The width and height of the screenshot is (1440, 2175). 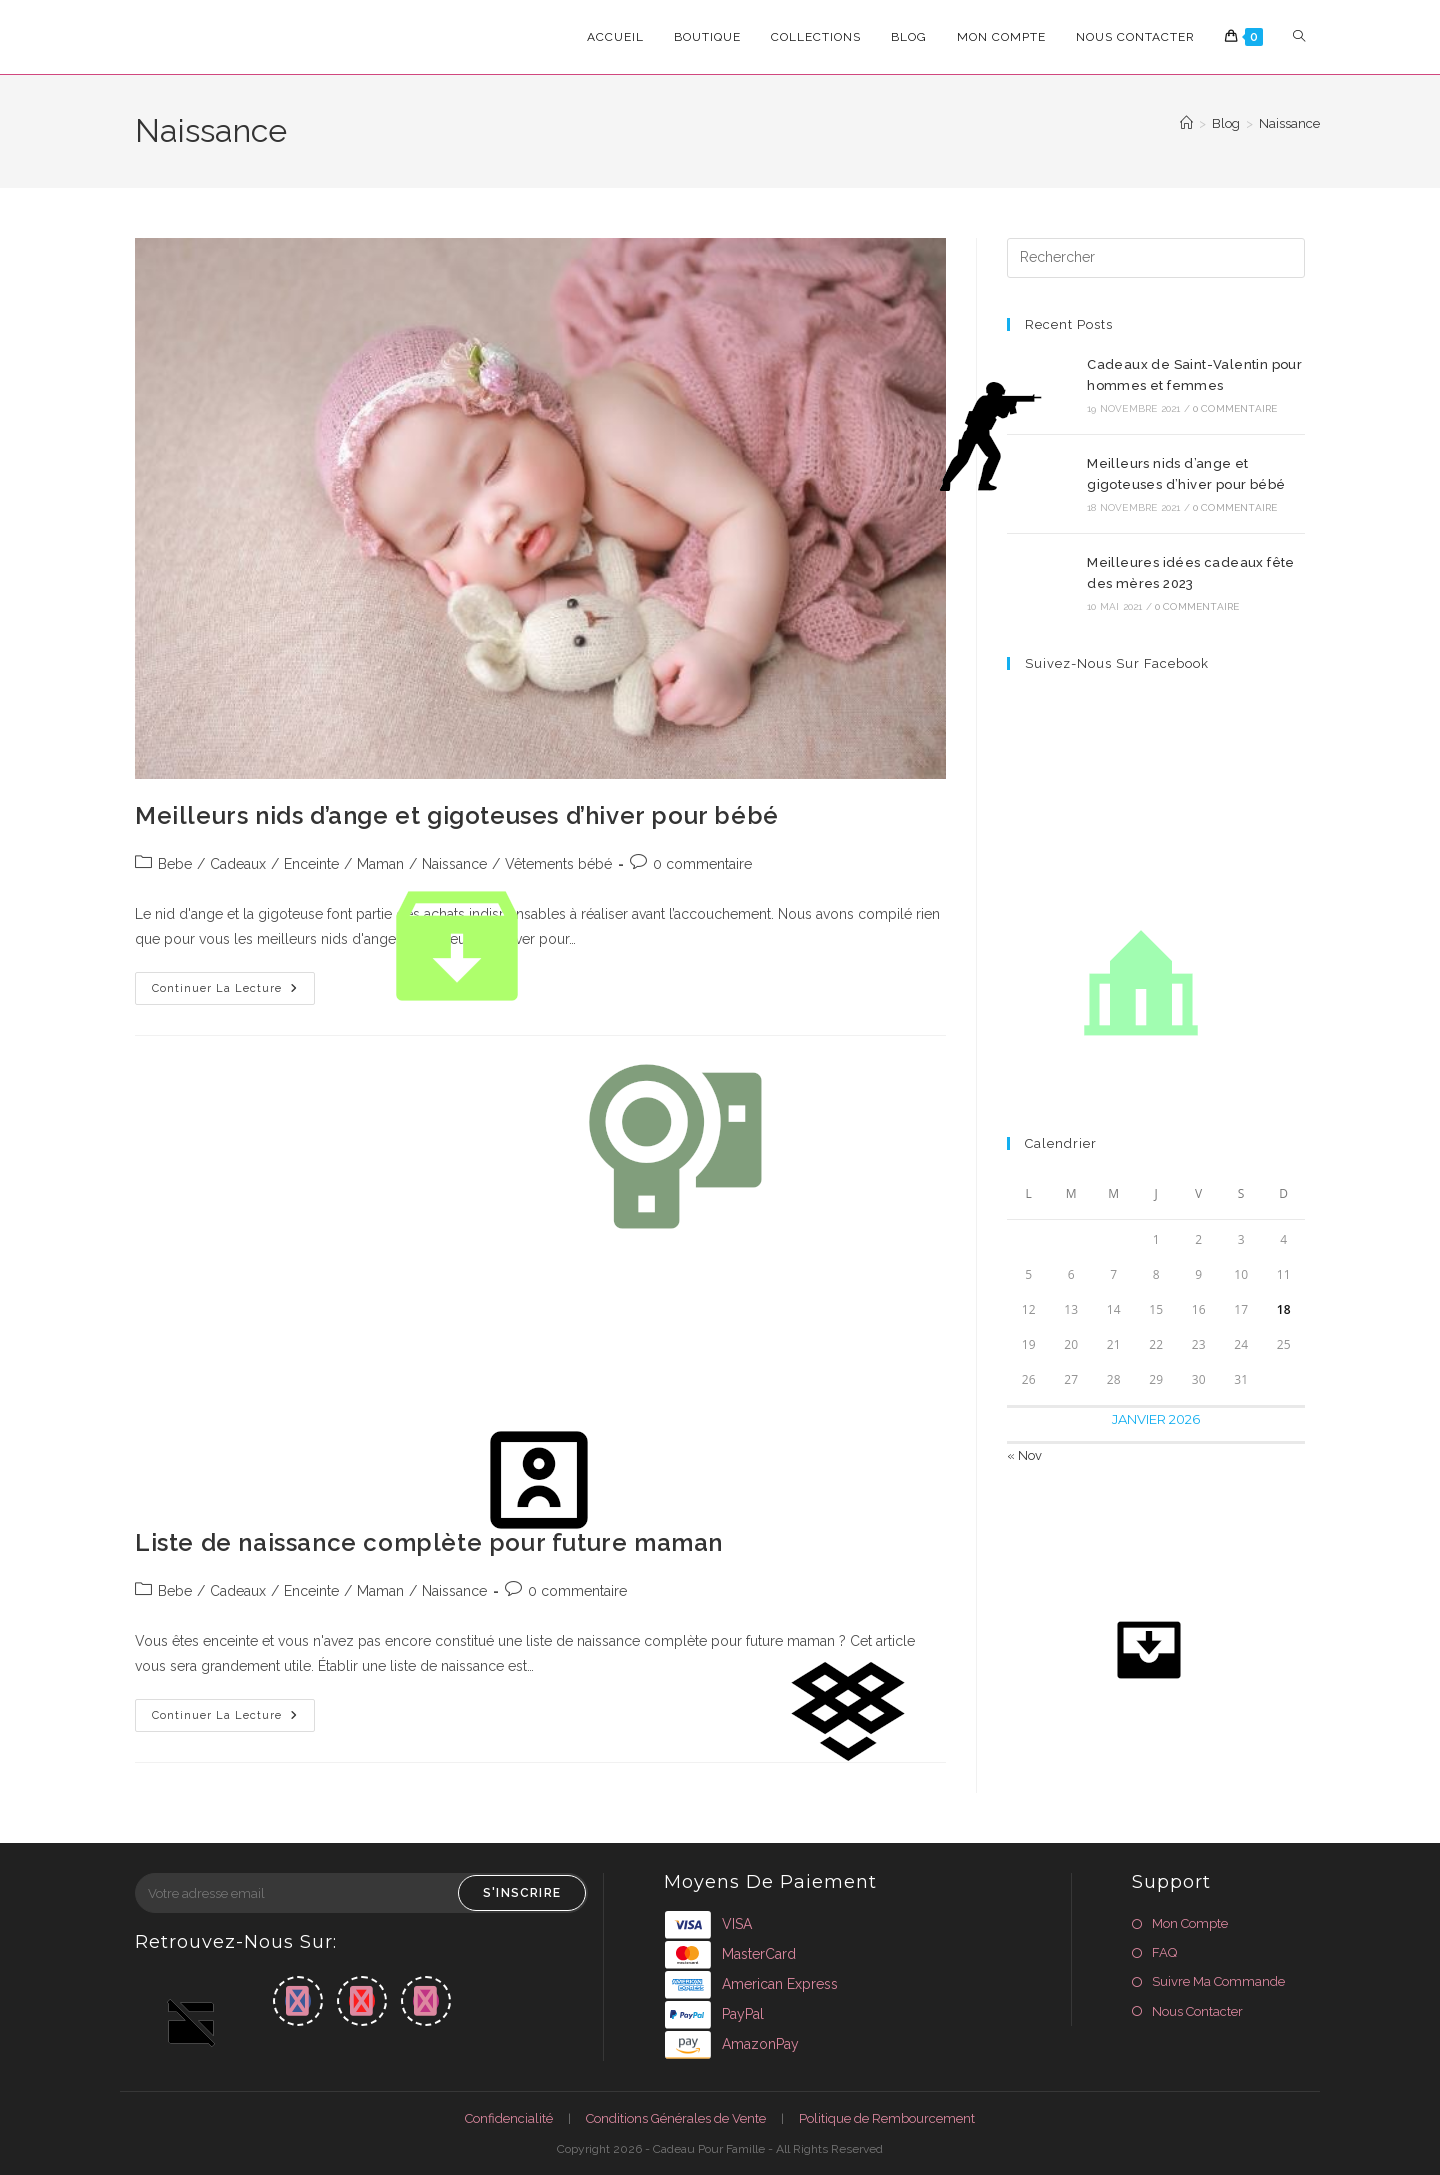 I want to click on import files or data into the application, so click(x=1149, y=1650).